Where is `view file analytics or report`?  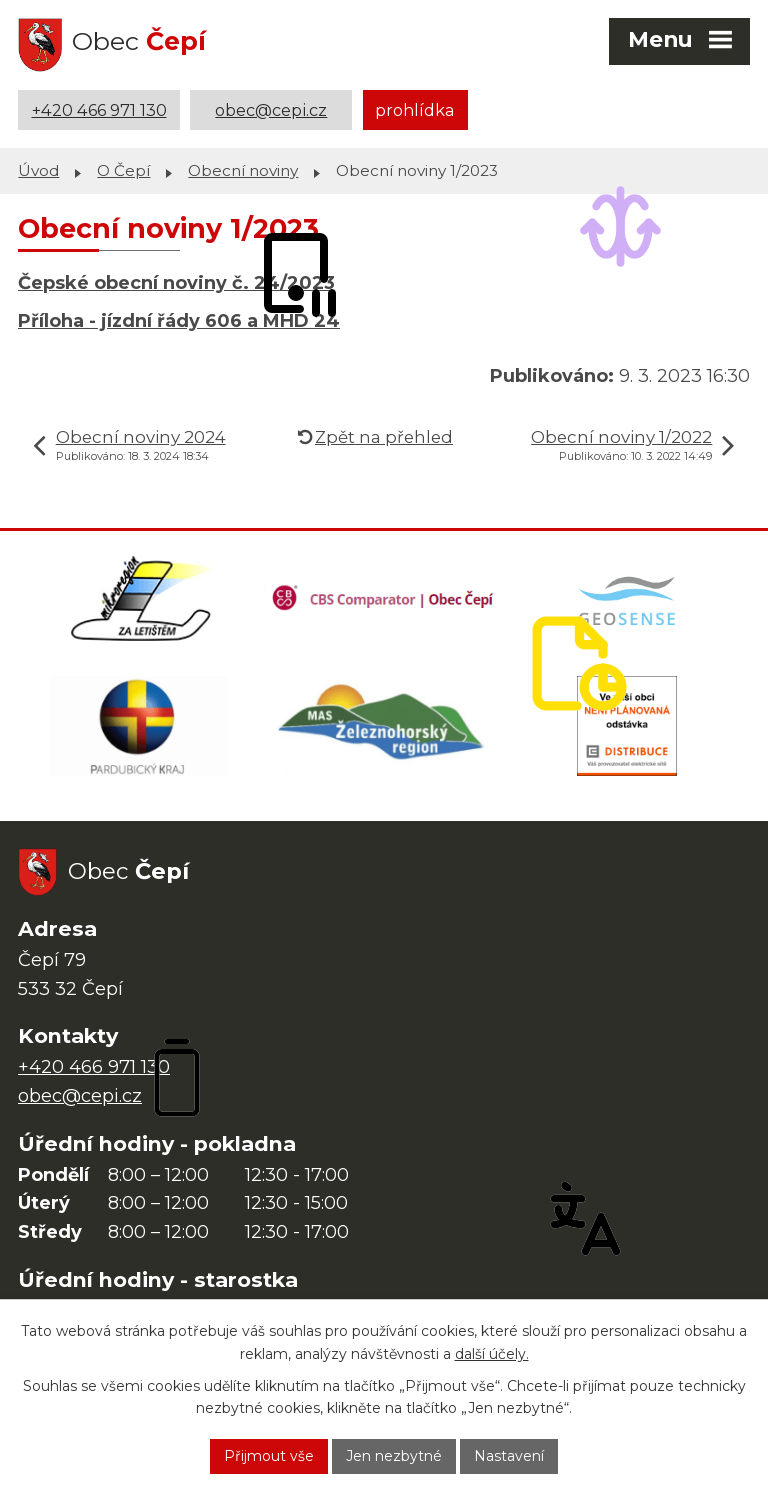 view file analytics or report is located at coordinates (579, 663).